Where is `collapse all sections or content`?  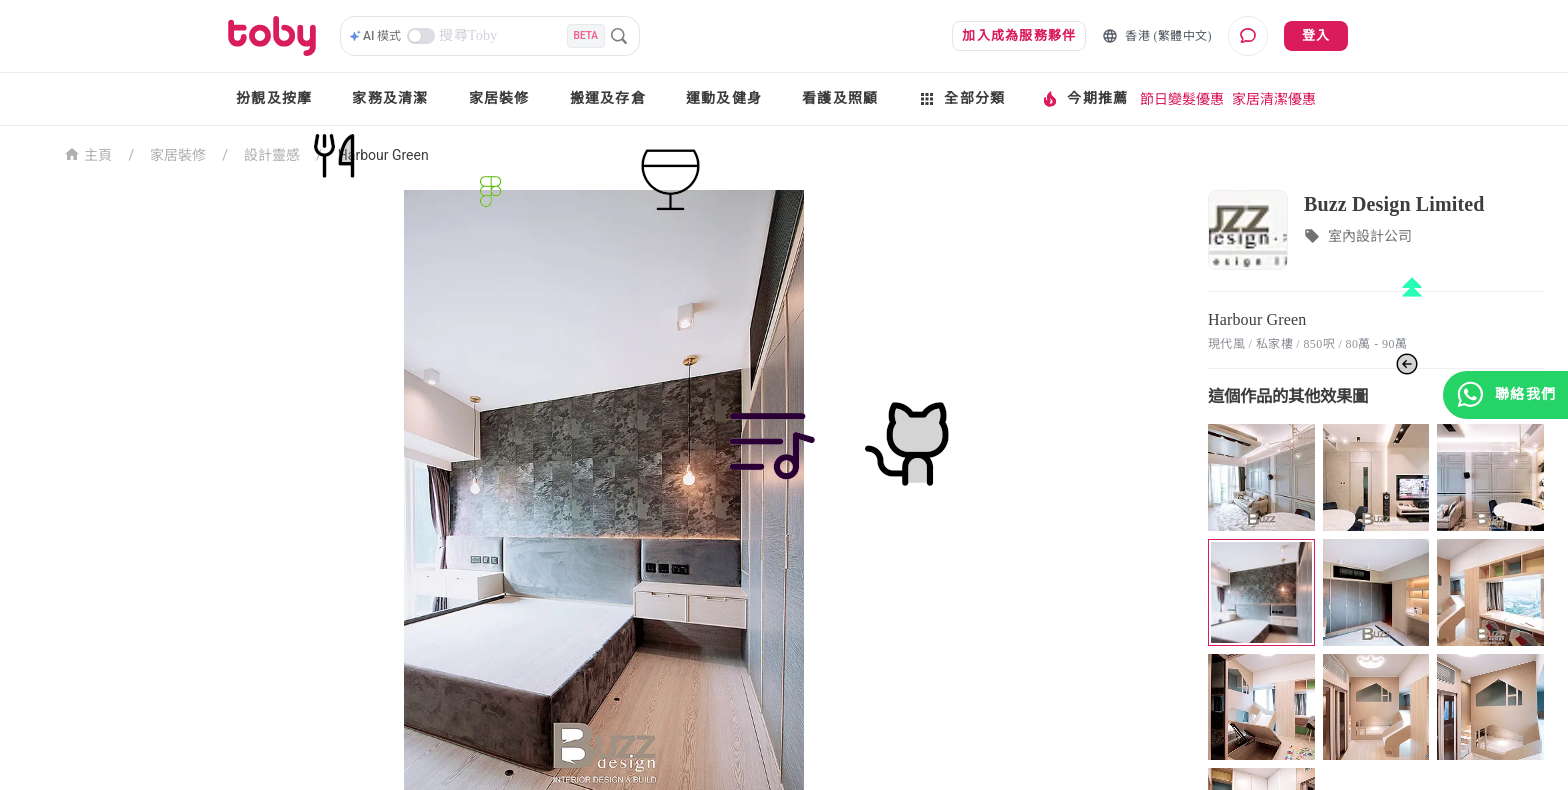 collapse all sections or content is located at coordinates (1412, 288).